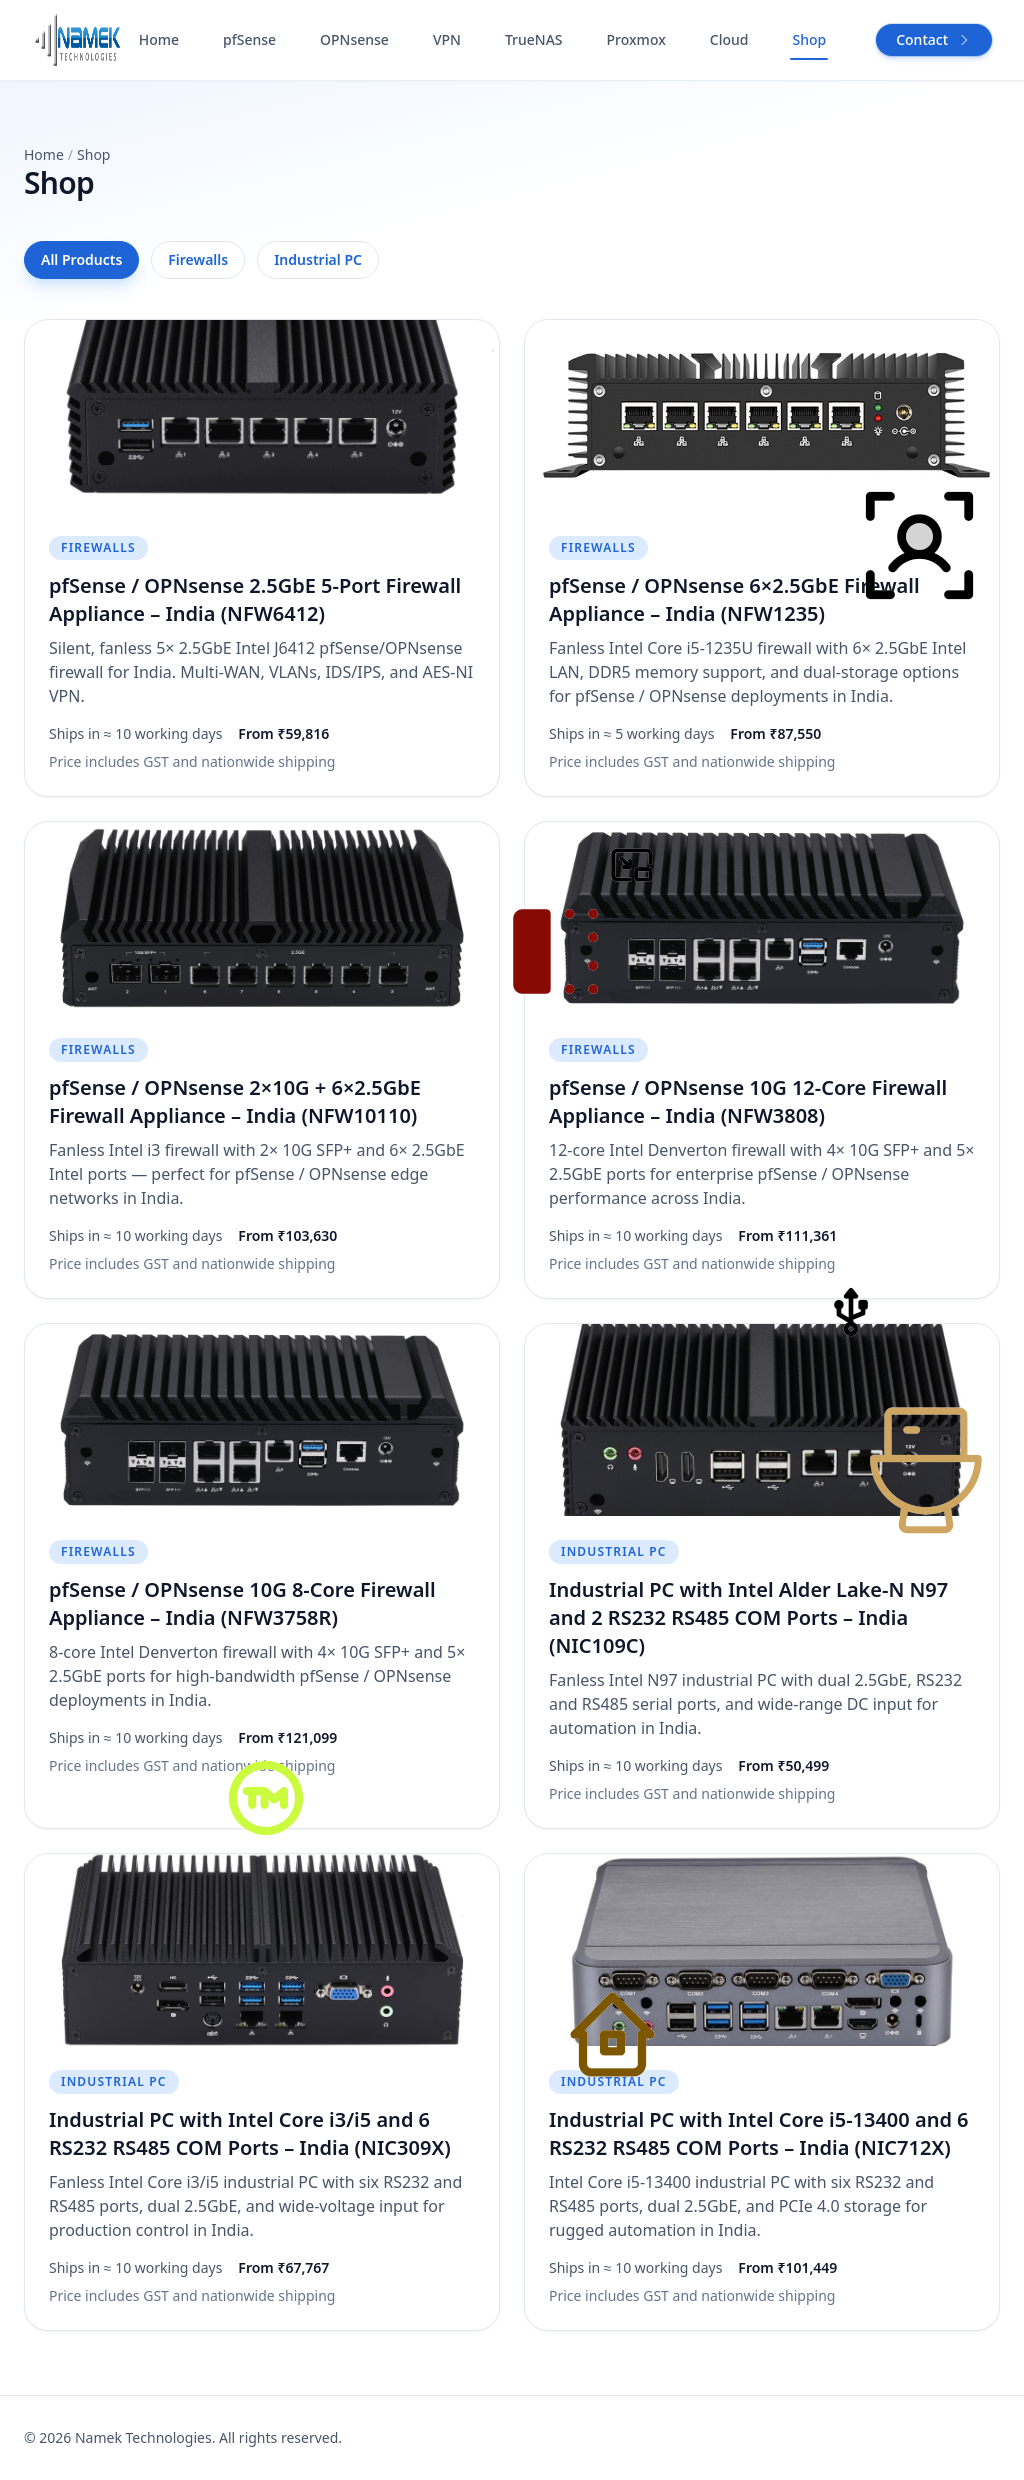  What do you see at coordinates (632, 865) in the screenshot?
I see `enable picture-in-picture mode` at bounding box center [632, 865].